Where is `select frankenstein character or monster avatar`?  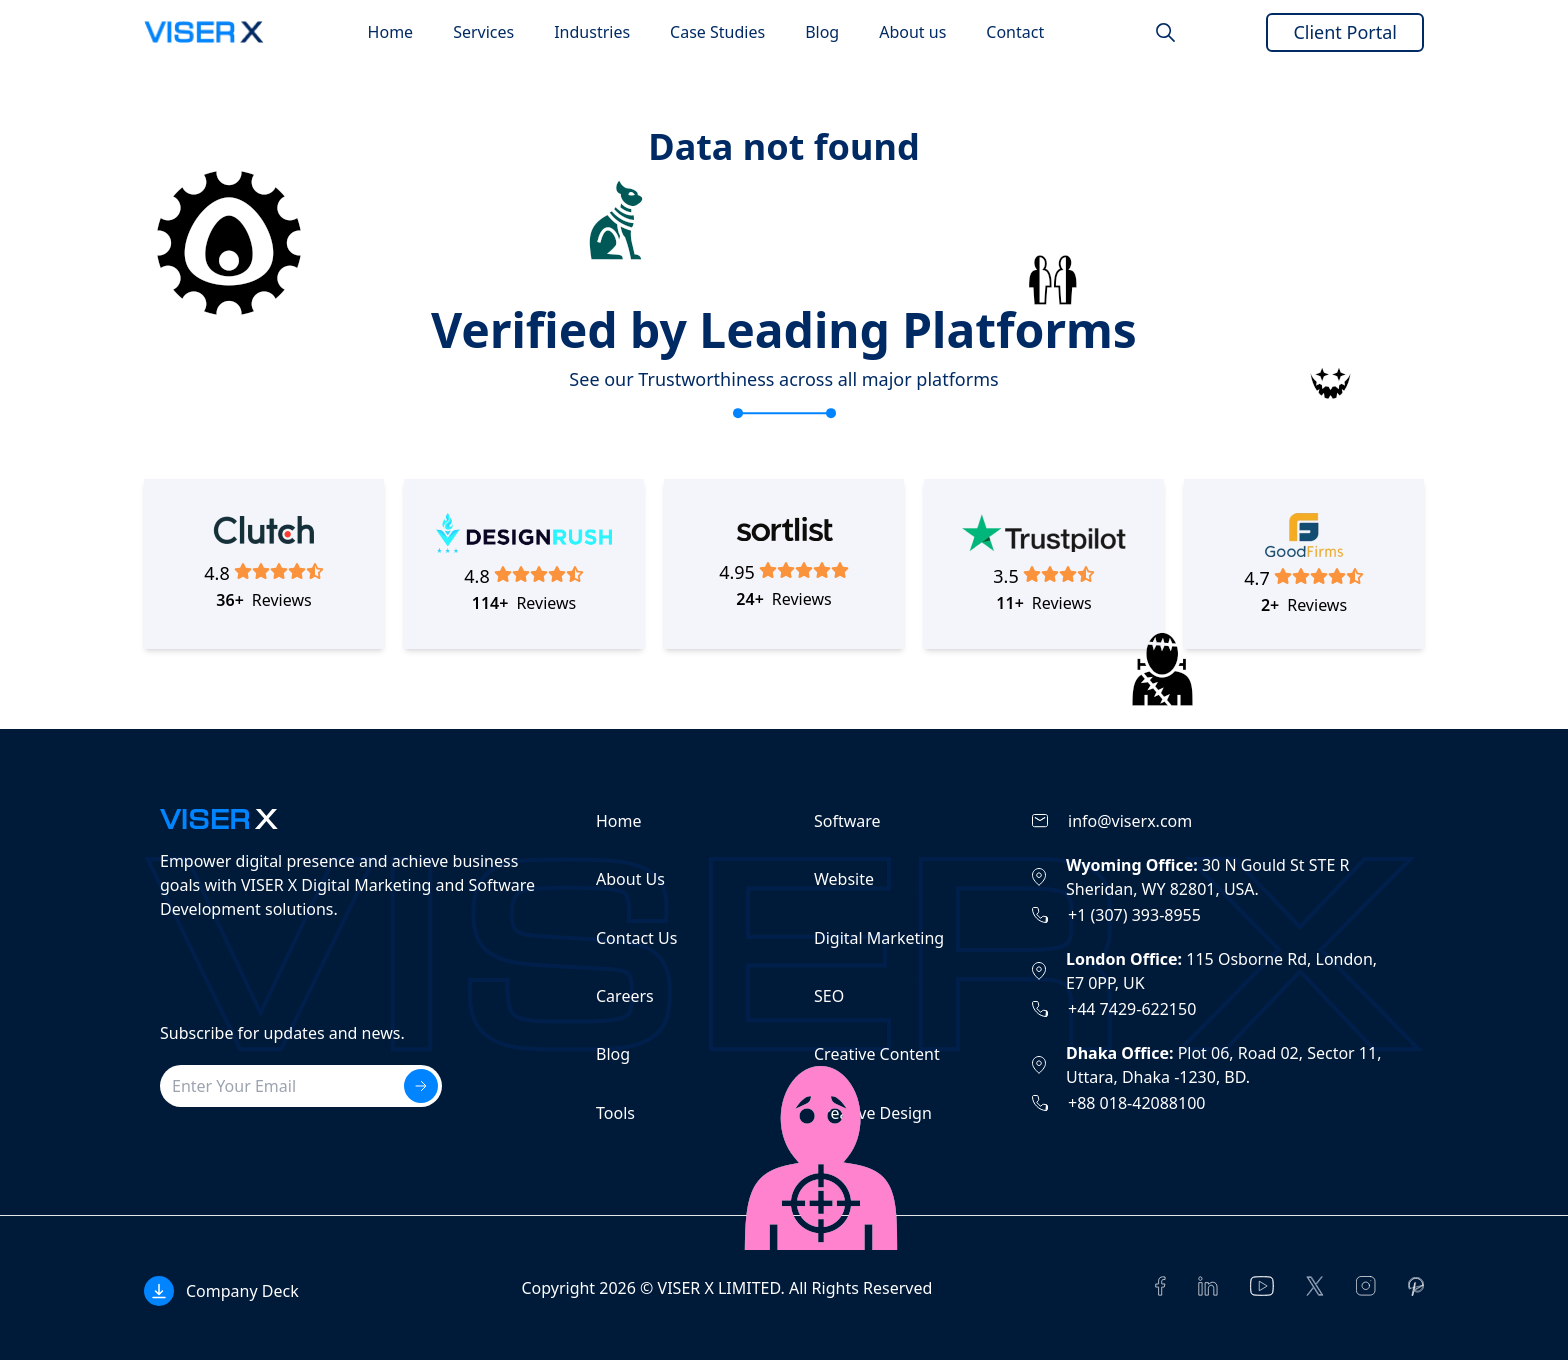 select frankenstein character or monster avatar is located at coordinates (1162, 669).